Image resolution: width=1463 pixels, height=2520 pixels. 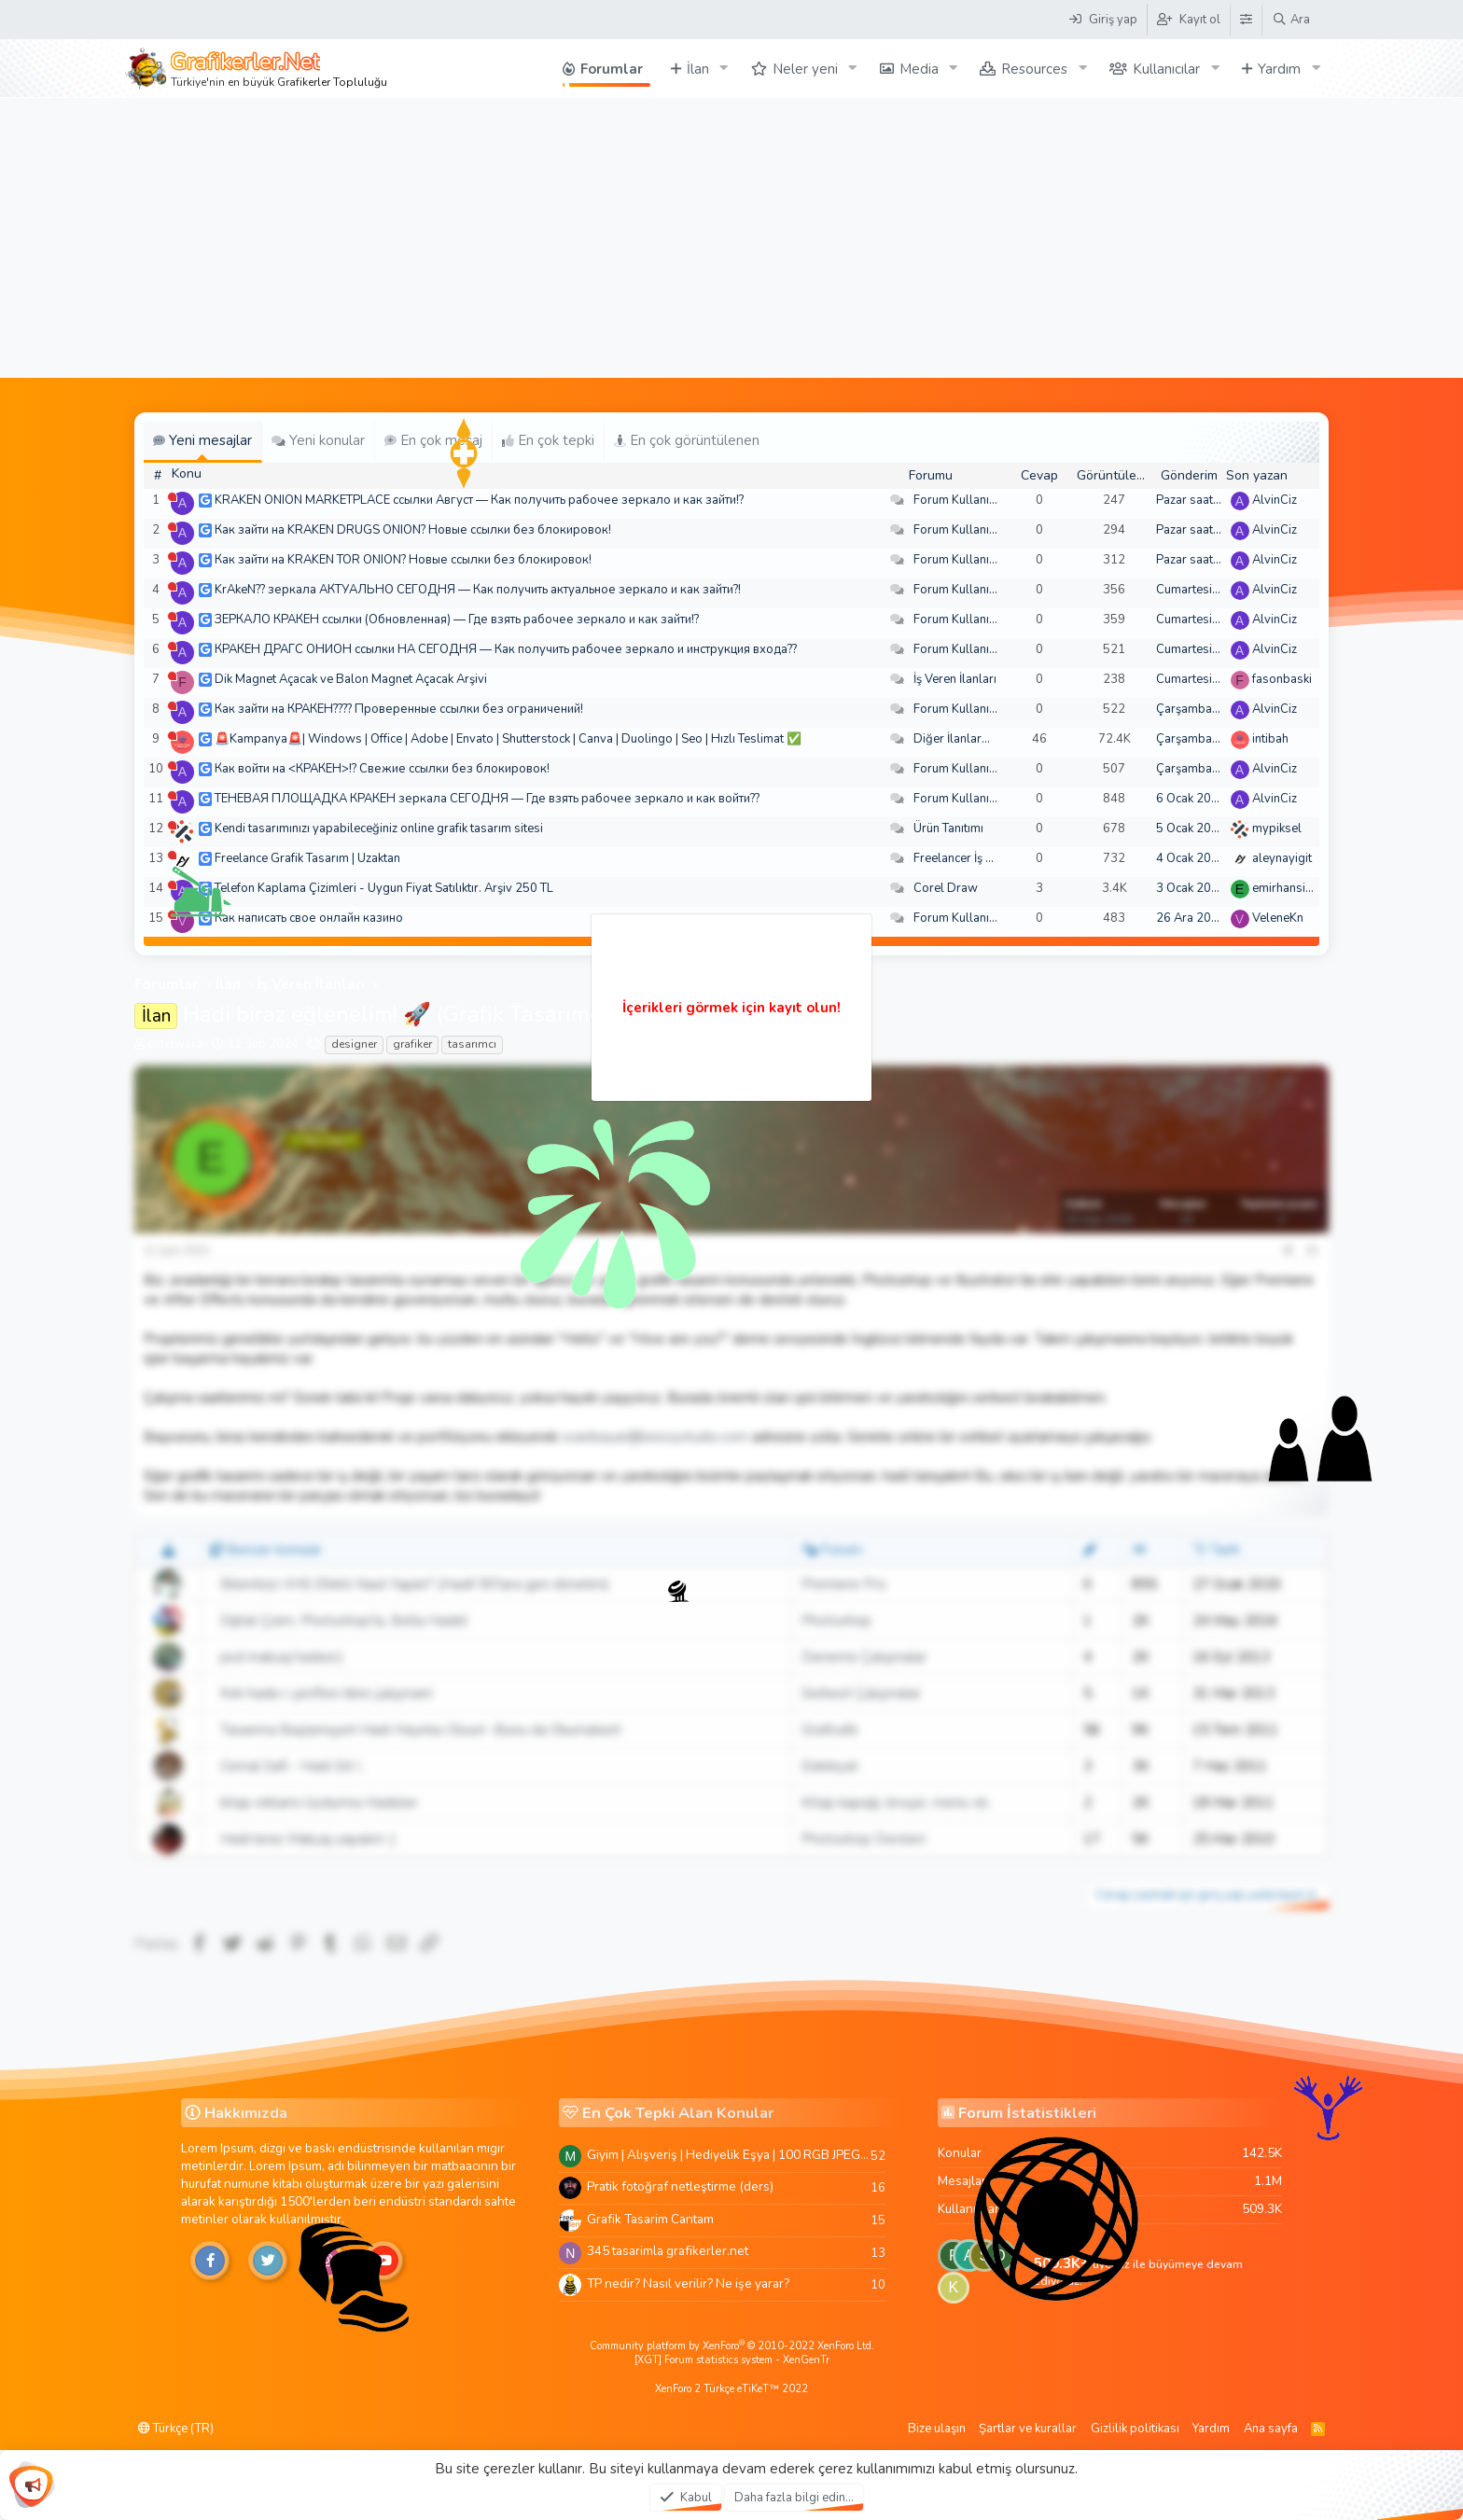 What do you see at coordinates (1328, 2106) in the screenshot?
I see `indicates a trap or hazard in gameplay` at bounding box center [1328, 2106].